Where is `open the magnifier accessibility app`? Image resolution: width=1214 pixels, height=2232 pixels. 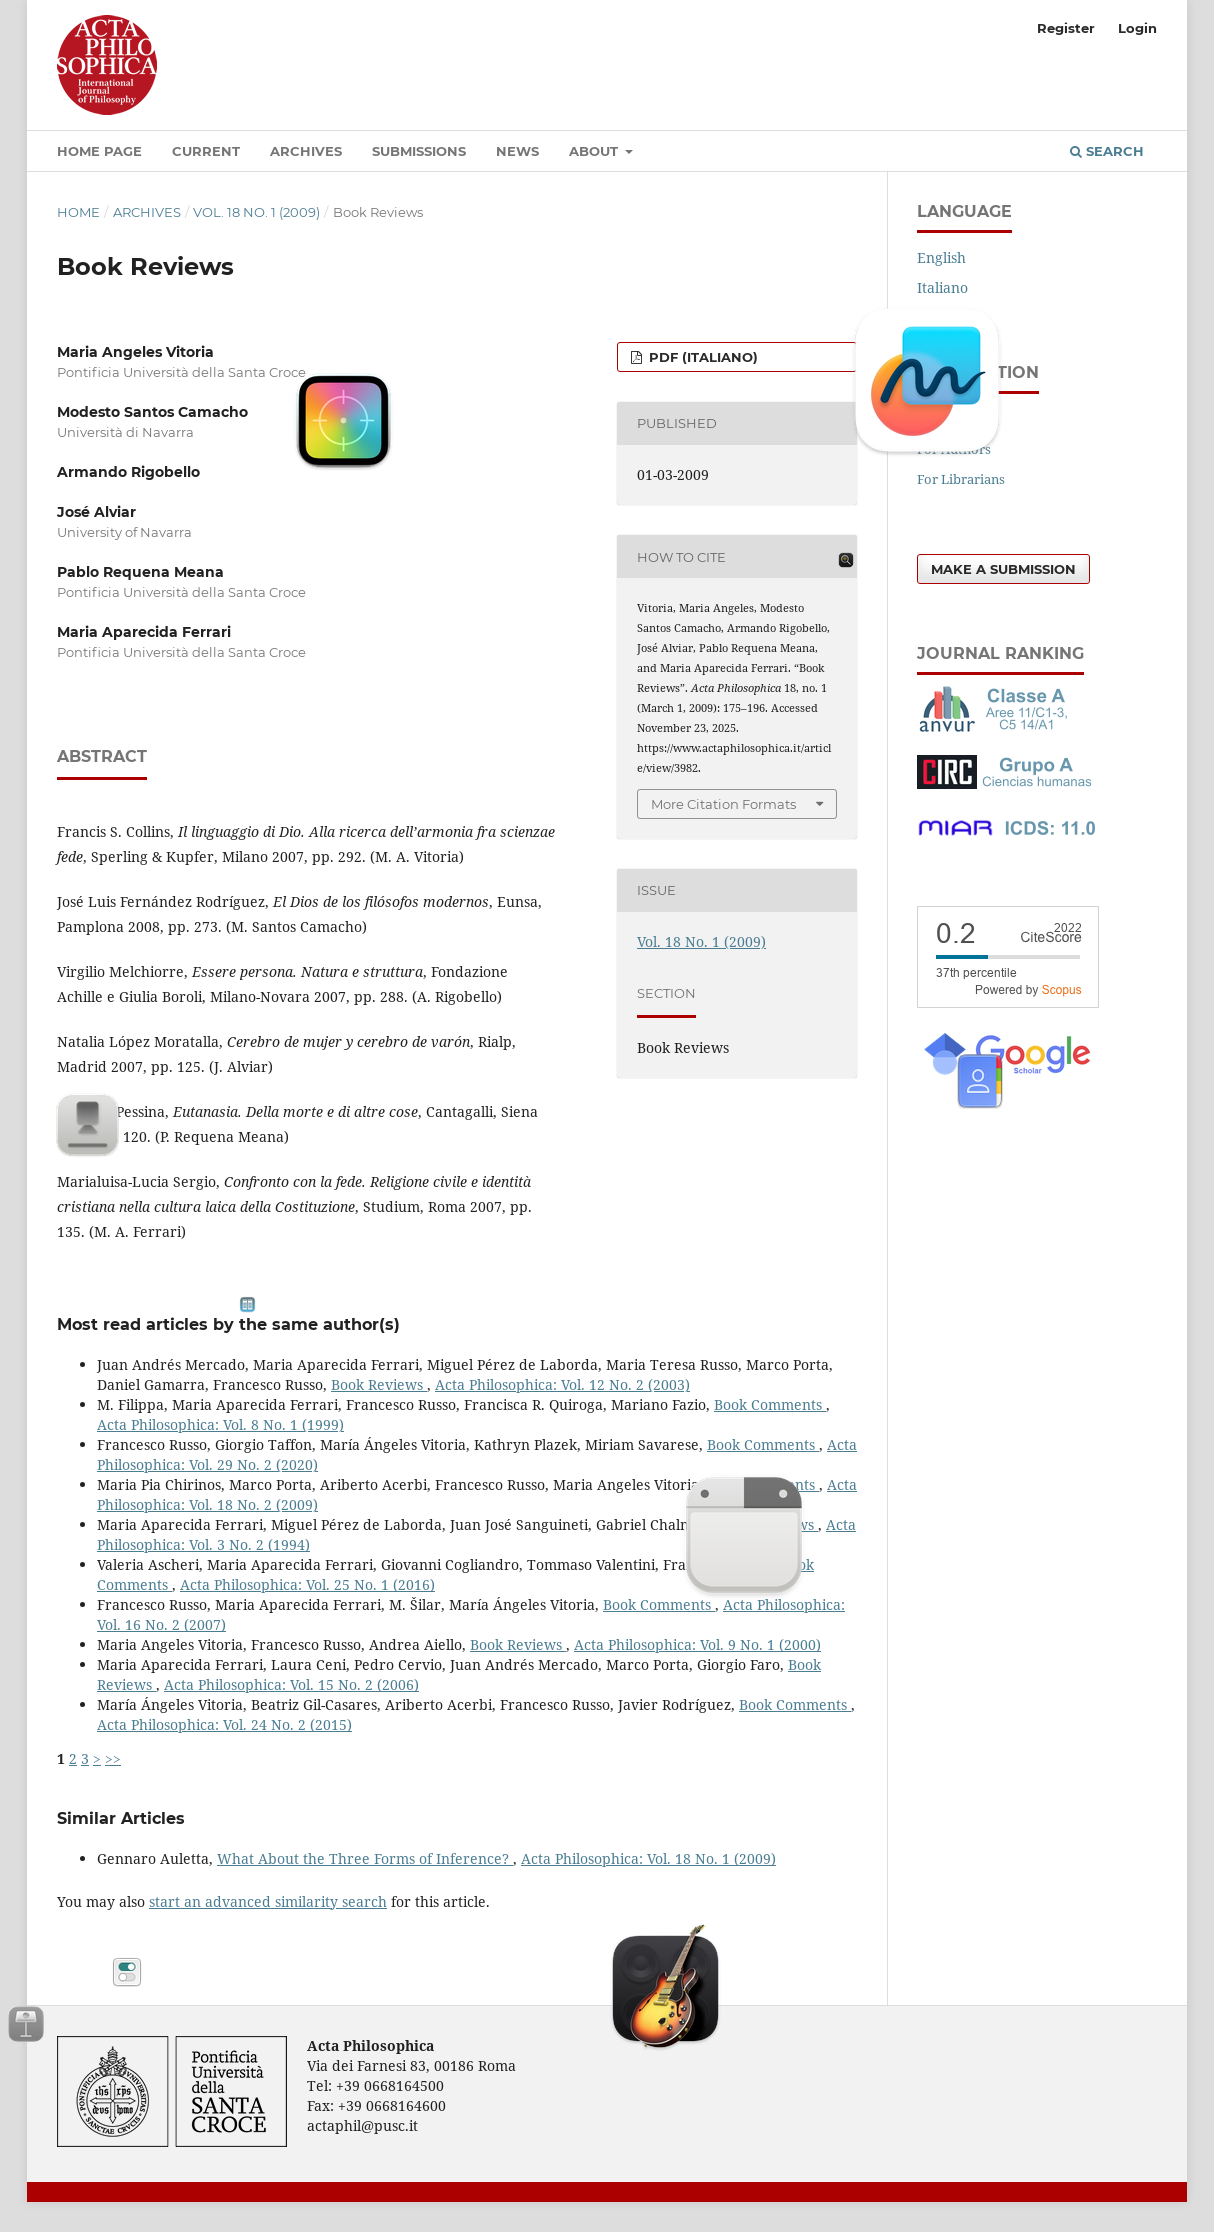 open the magnifier accessibility app is located at coordinates (846, 560).